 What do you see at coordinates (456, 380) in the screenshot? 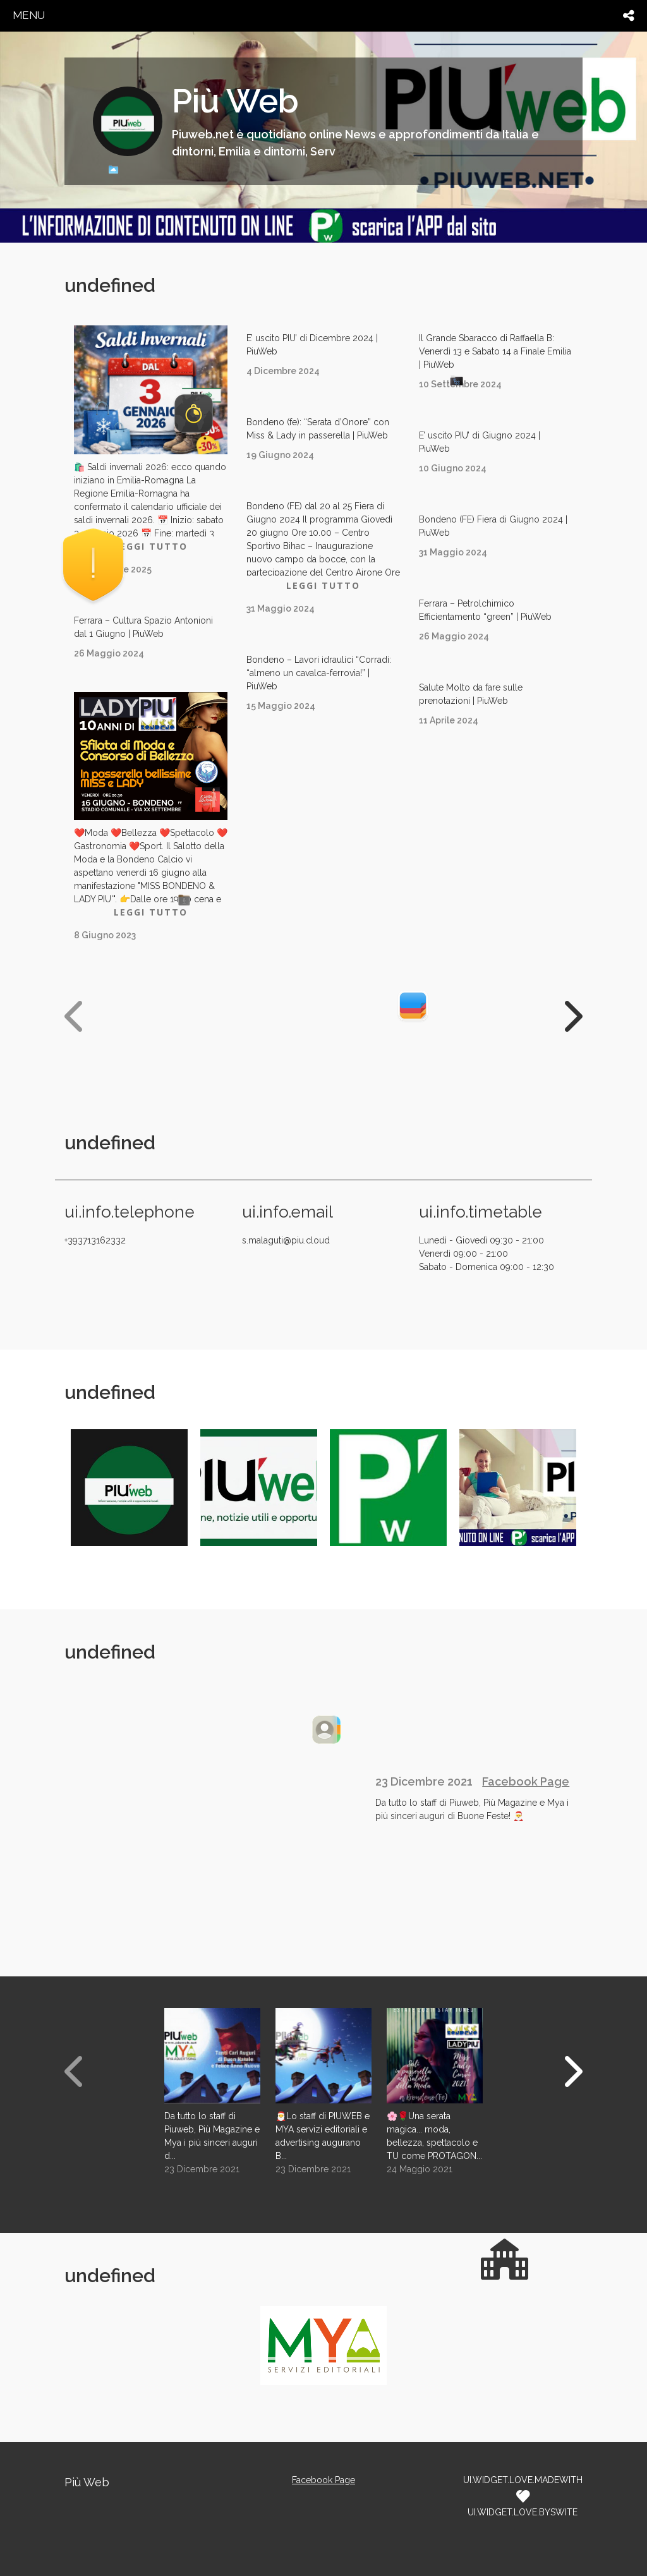
I see `folder containing github actions workflows` at bounding box center [456, 380].